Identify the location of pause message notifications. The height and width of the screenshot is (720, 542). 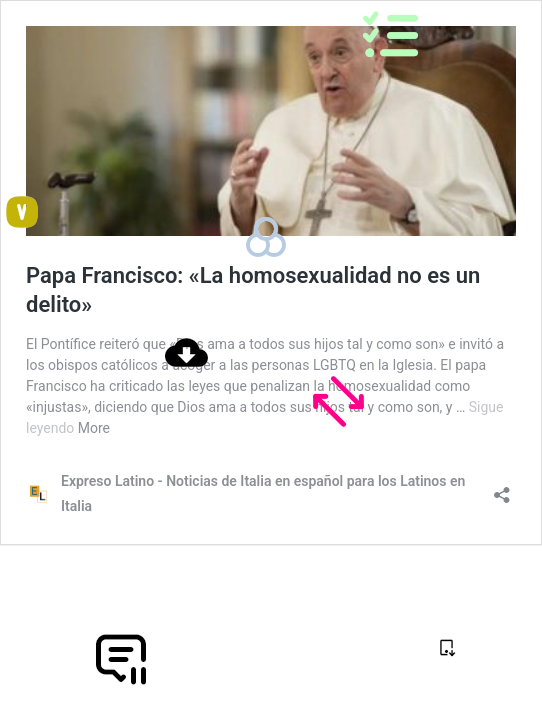
(121, 657).